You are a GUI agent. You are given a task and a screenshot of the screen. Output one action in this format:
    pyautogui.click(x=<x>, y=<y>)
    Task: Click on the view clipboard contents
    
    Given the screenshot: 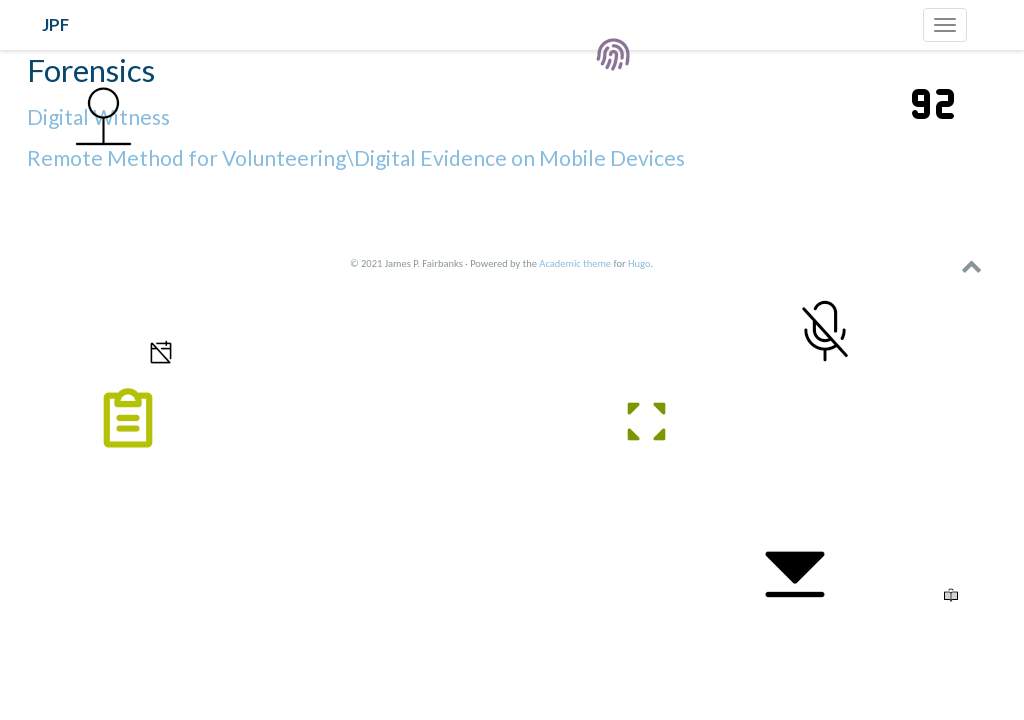 What is the action you would take?
    pyautogui.click(x=128, y=419)
    